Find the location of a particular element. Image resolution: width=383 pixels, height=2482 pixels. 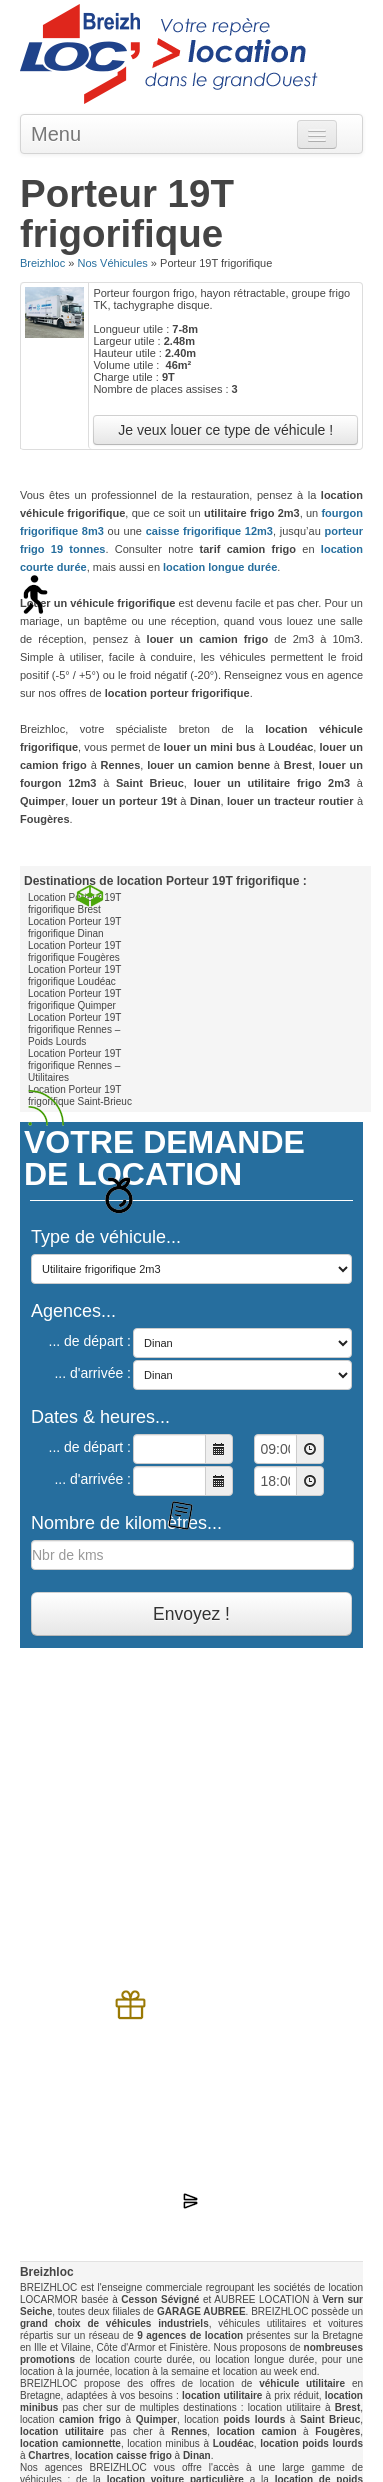

open codepen to view or edit code snippets is located at coordinates (90, 896).